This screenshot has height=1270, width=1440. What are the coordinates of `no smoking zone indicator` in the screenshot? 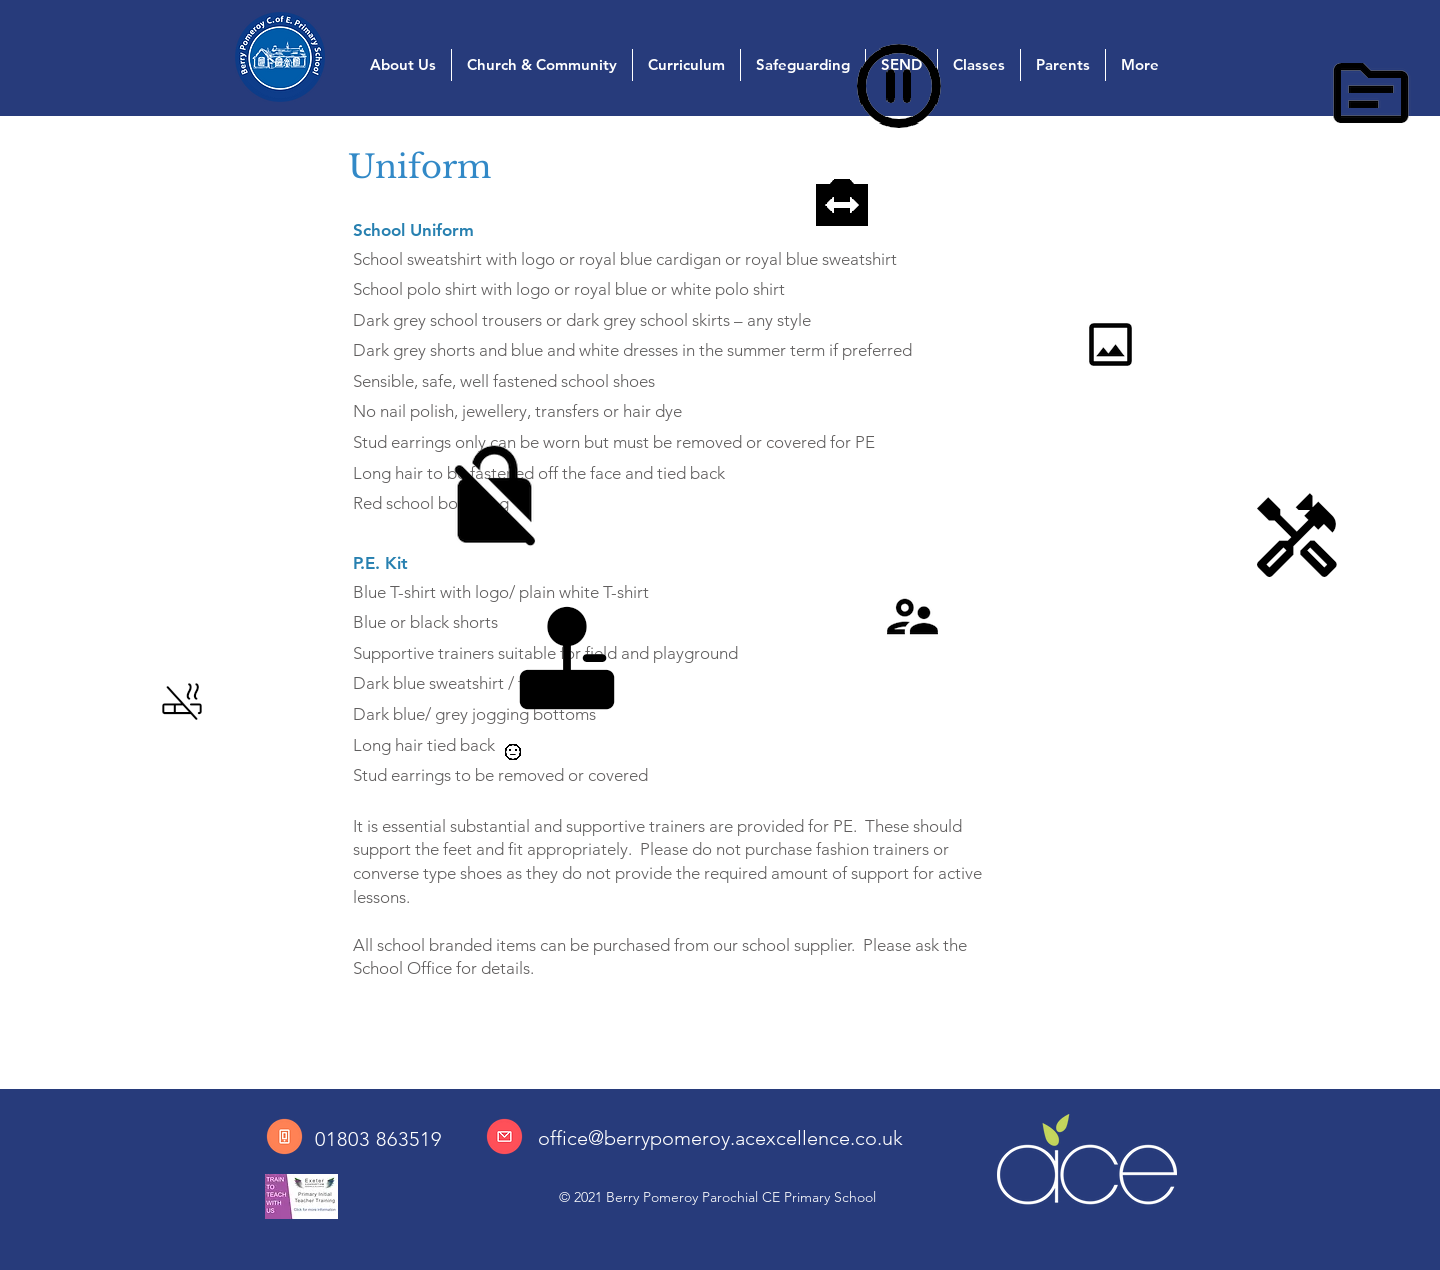 It's located at (182, 703).